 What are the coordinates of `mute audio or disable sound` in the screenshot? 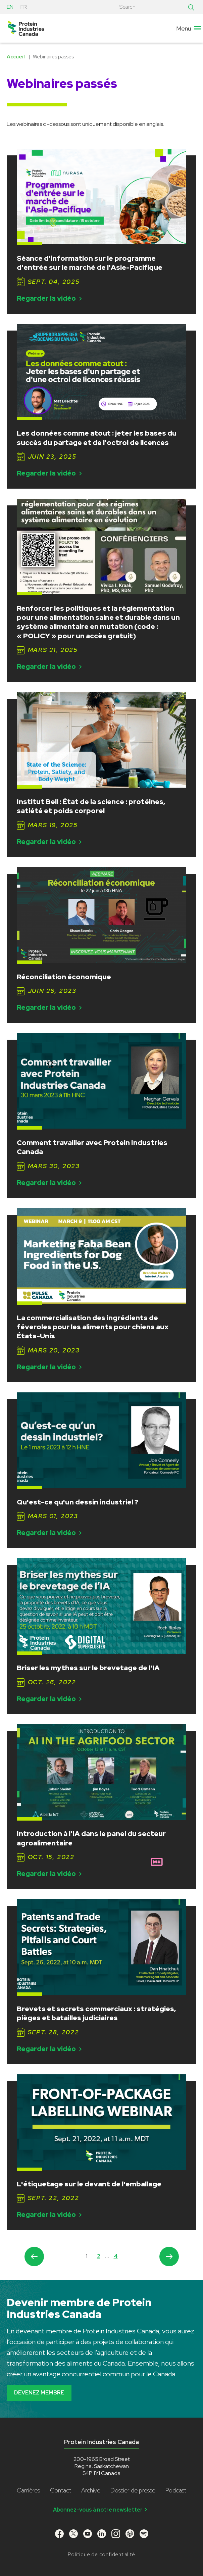 It's located at (53, 222).